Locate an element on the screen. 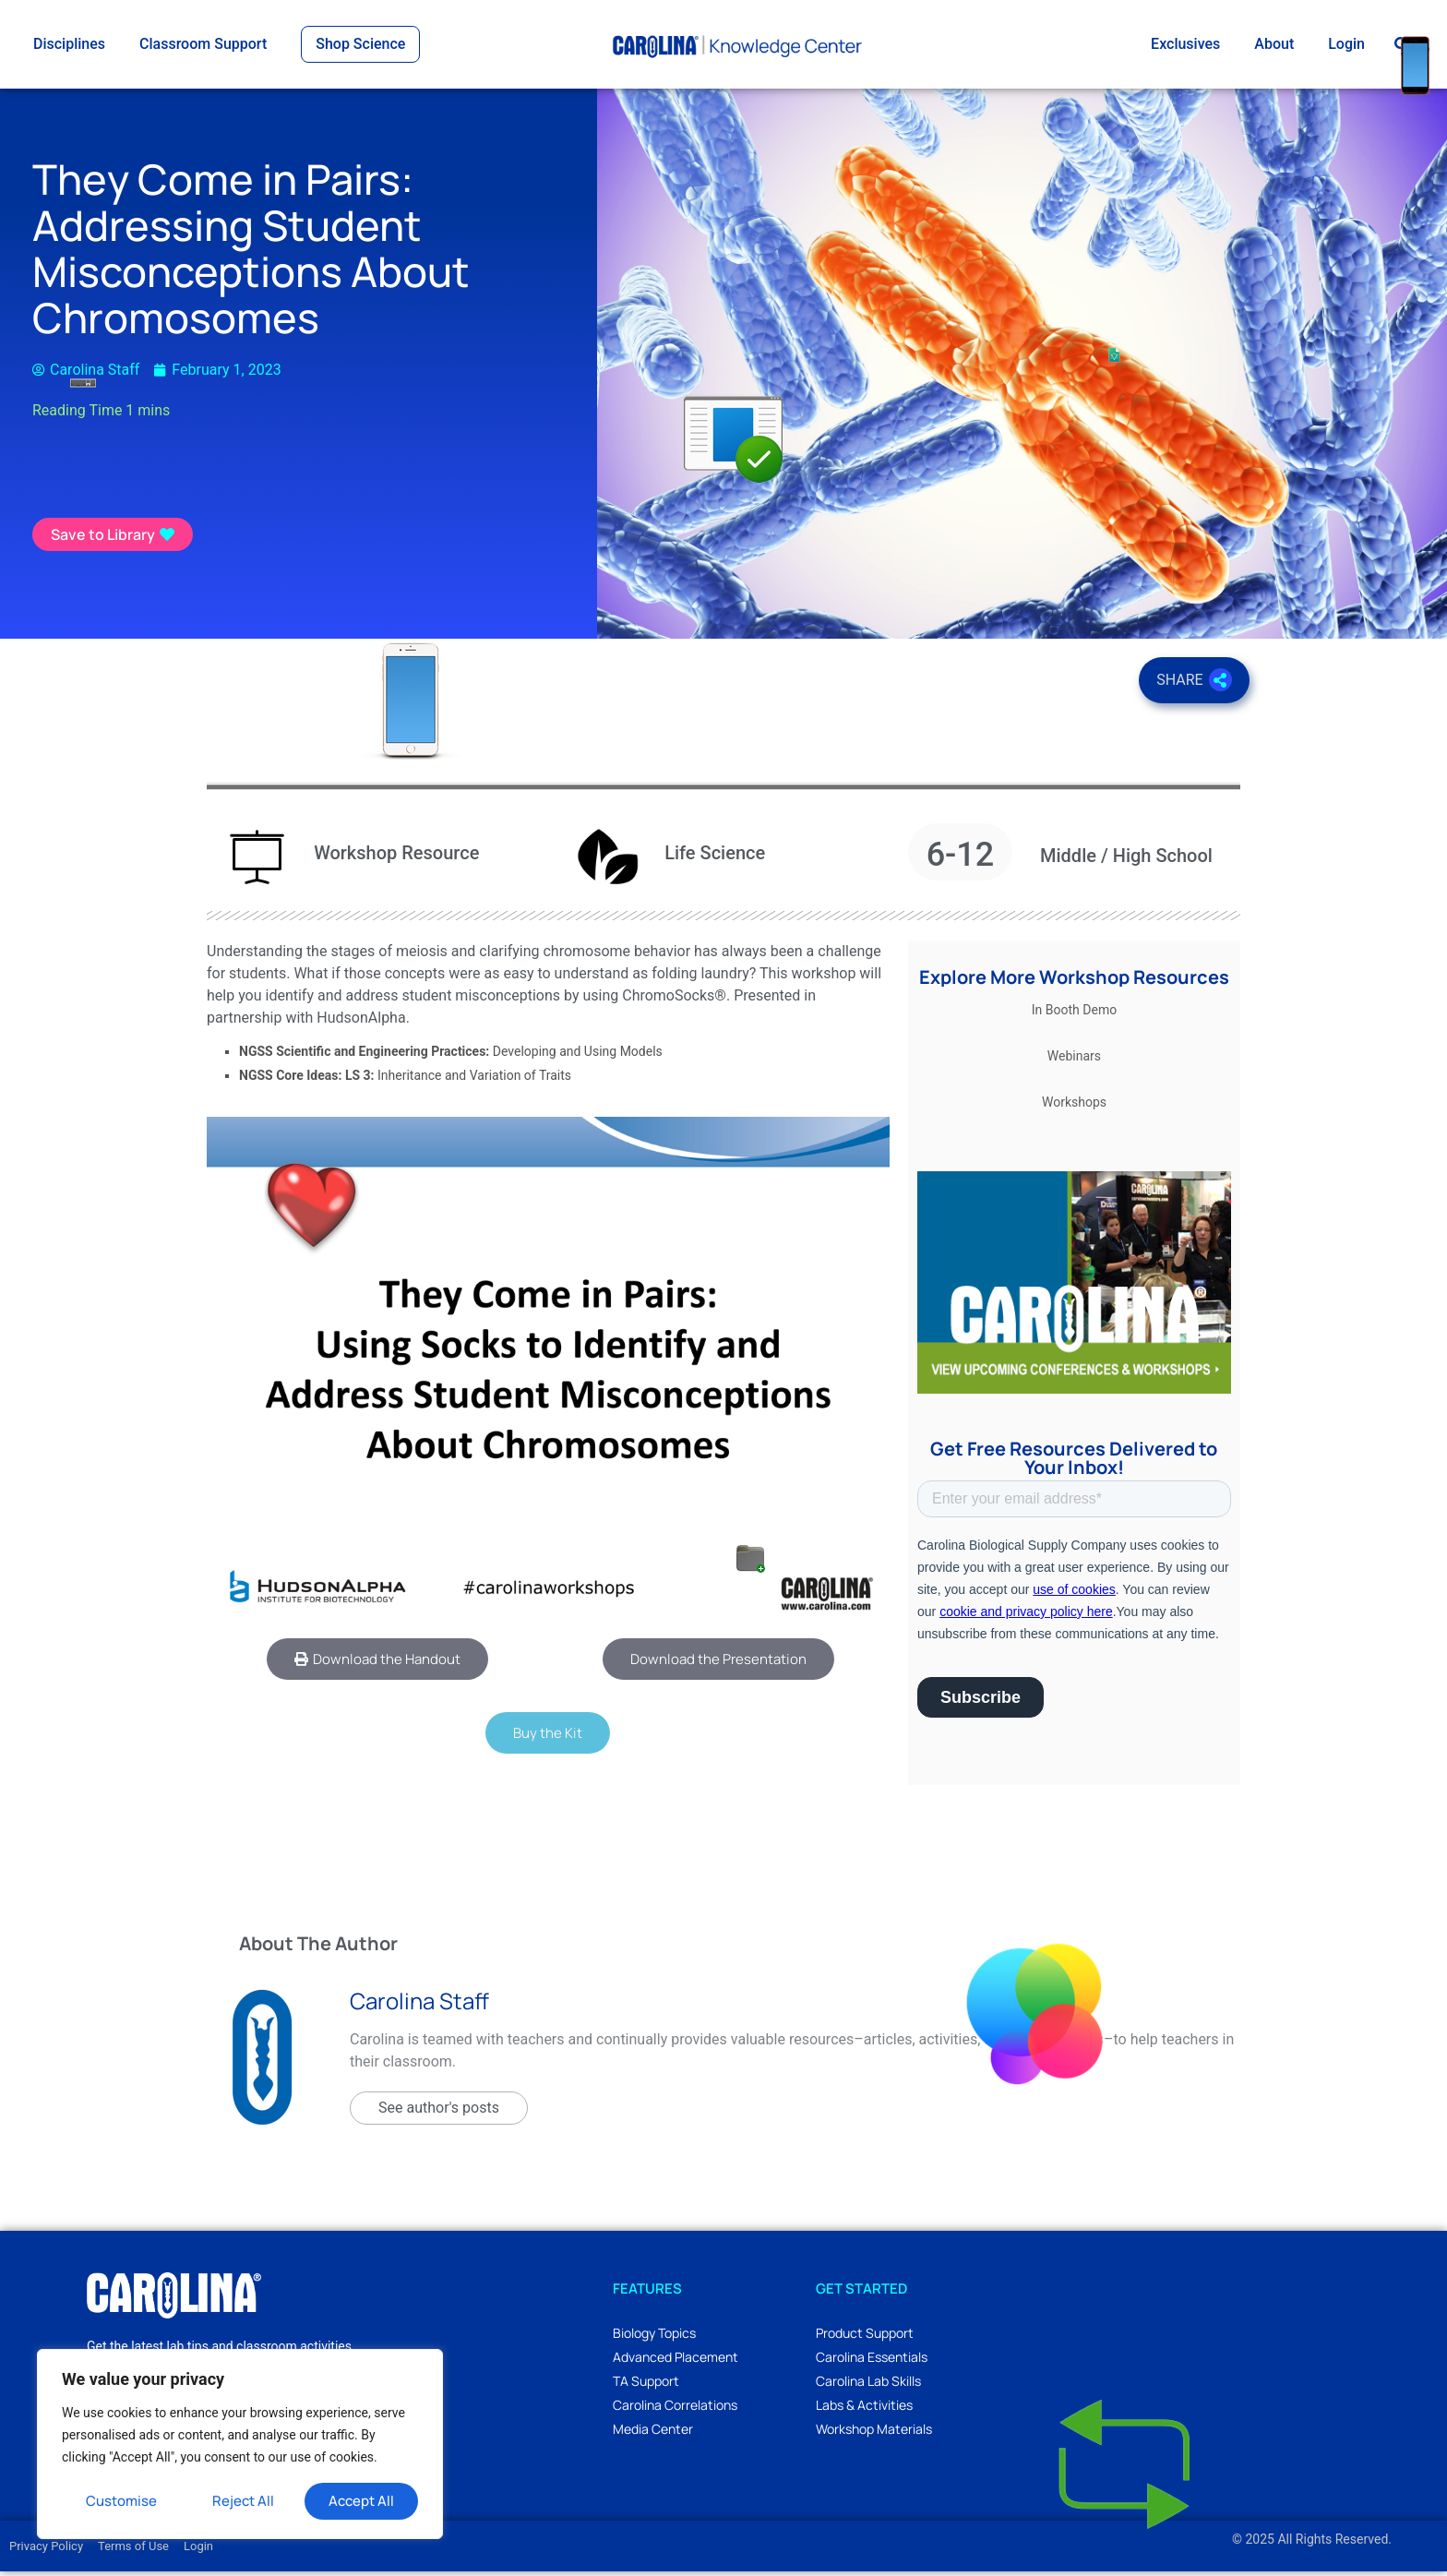 The width and height of the screenshot is (1447, 2576). manage connected iPhone device is located at coordinates (411, 701).